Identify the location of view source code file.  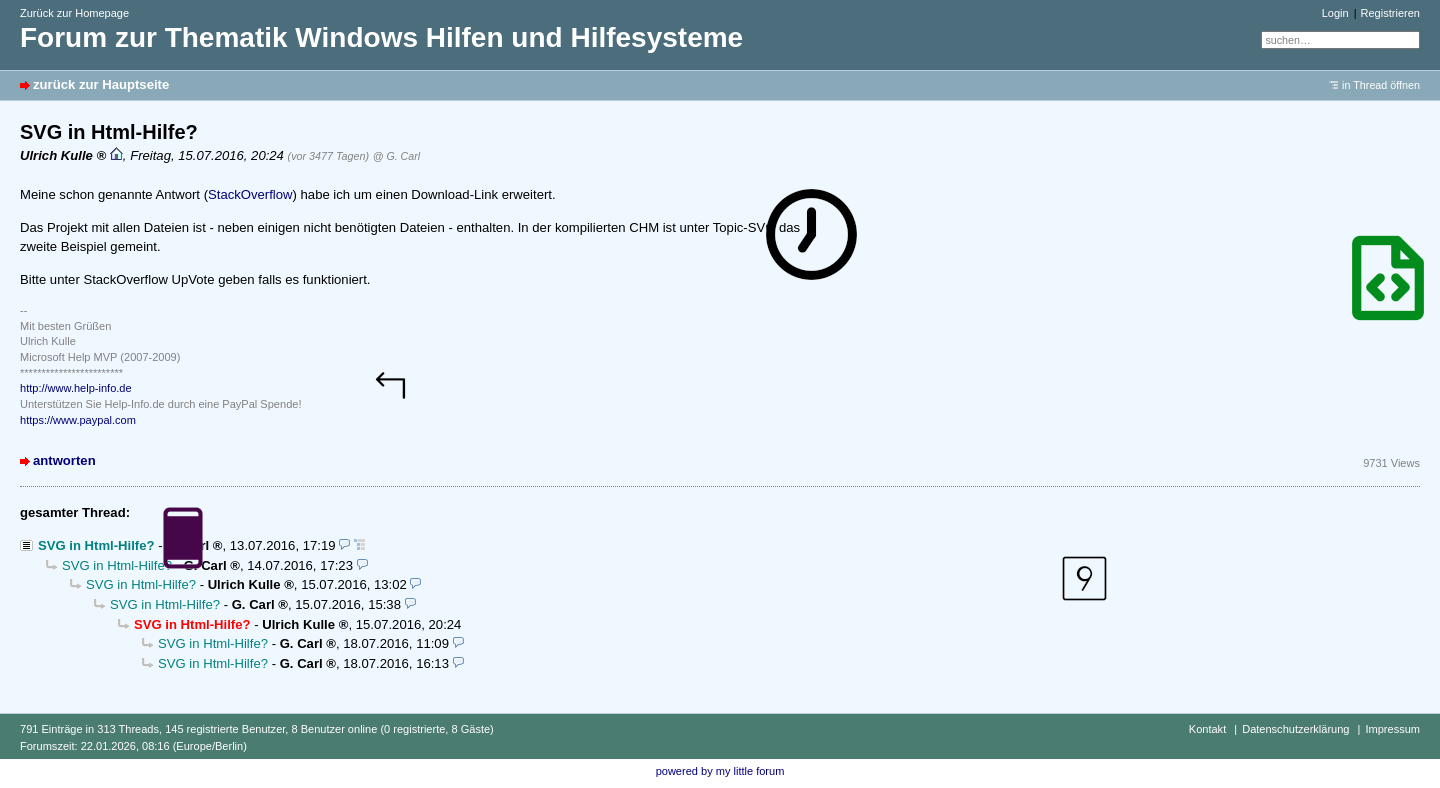
(1388, 278).